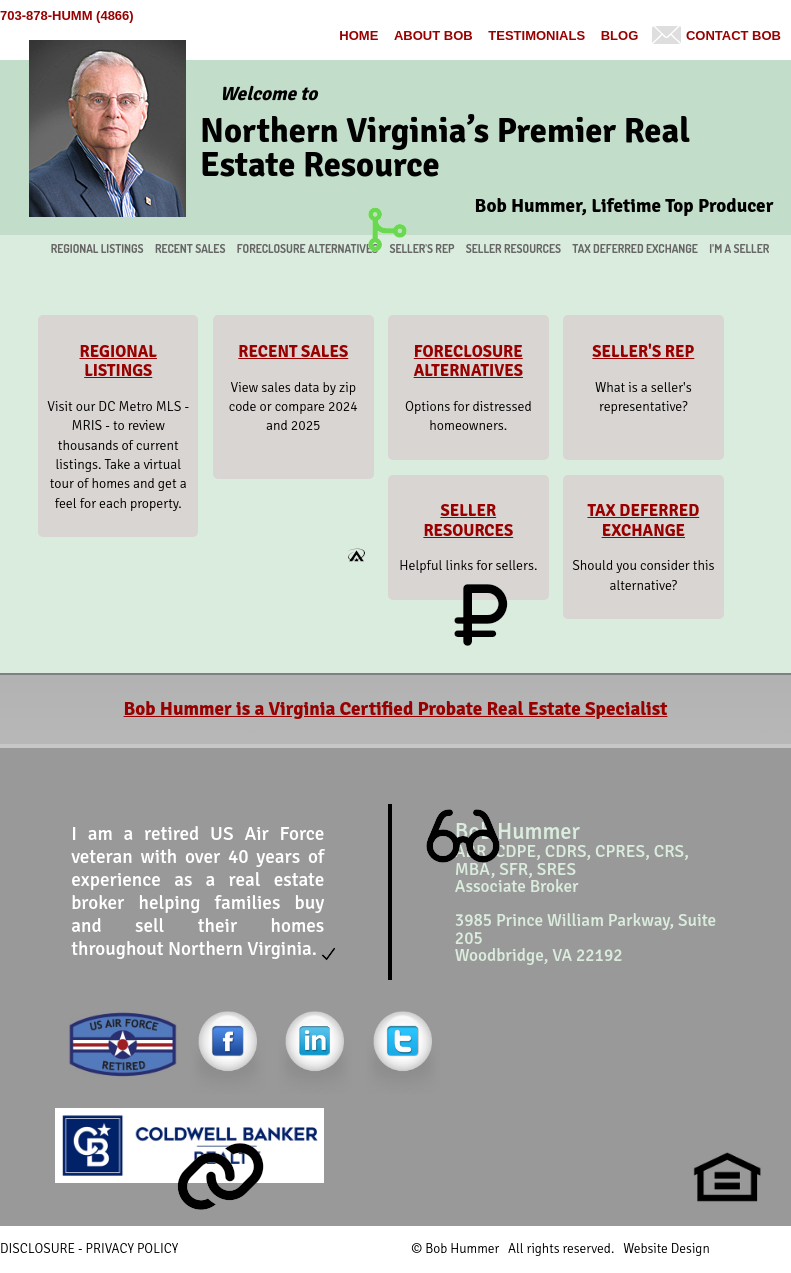  I want to click on indicates russian ruble currency, so click(483, 615).